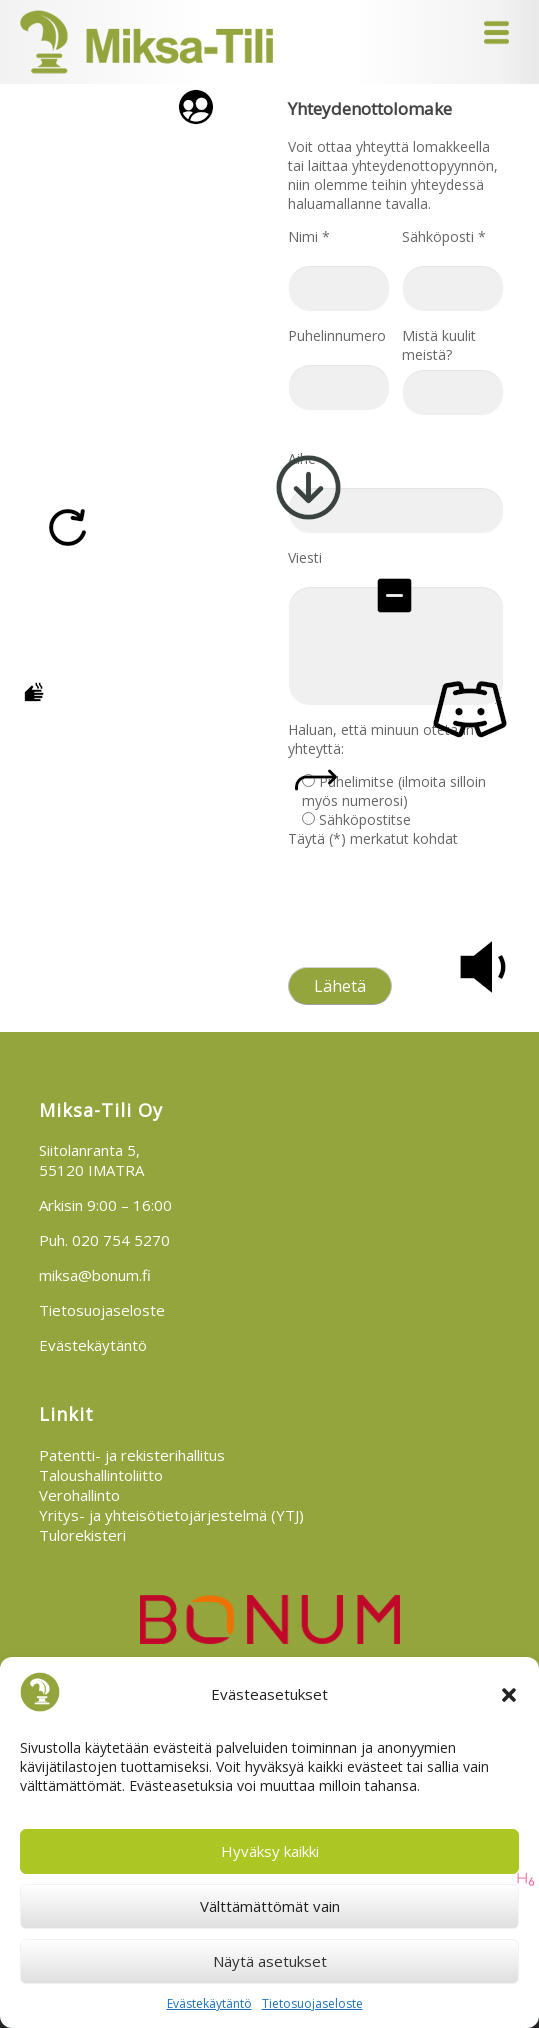 This screenshot has width=539, height=2028. I want to click on forward or share this item, so click(316, 780).